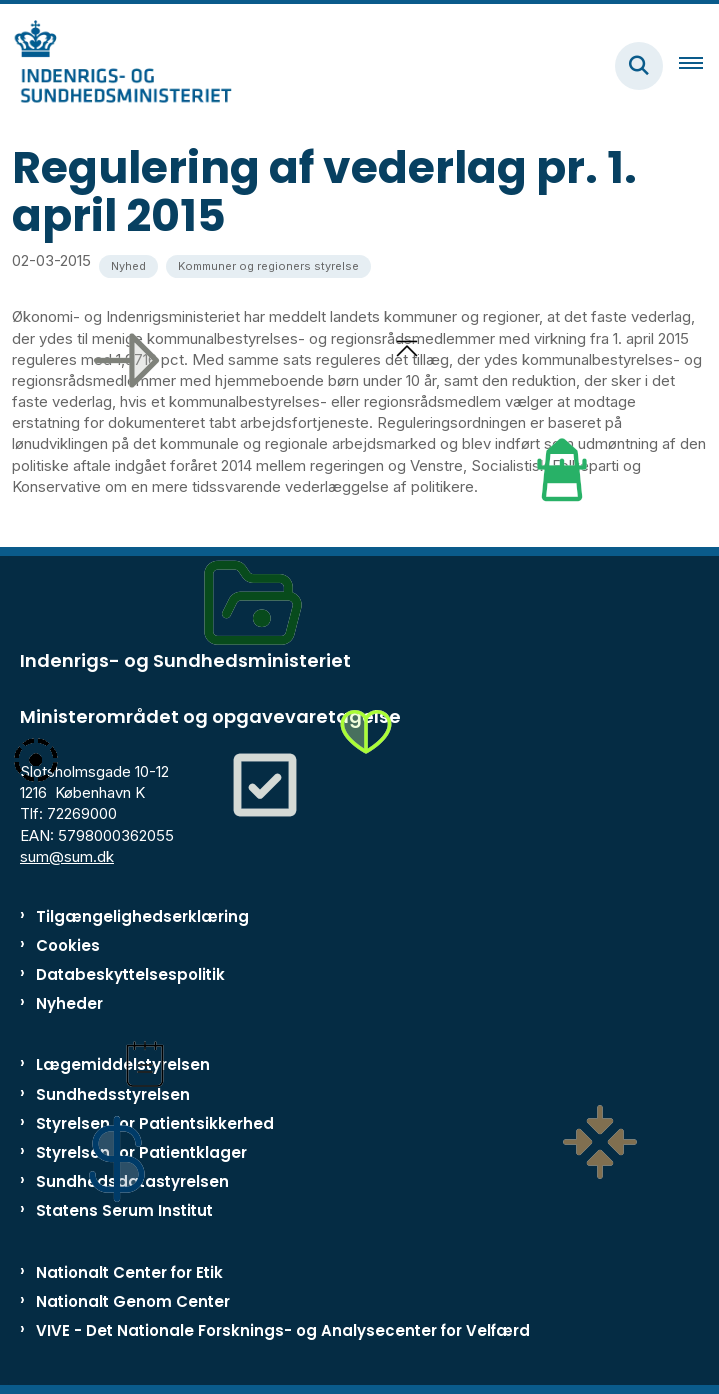 This screenshot has width=719, height=1394. I want to click on indicates an open folder with new or unread content, so click(253, 605).